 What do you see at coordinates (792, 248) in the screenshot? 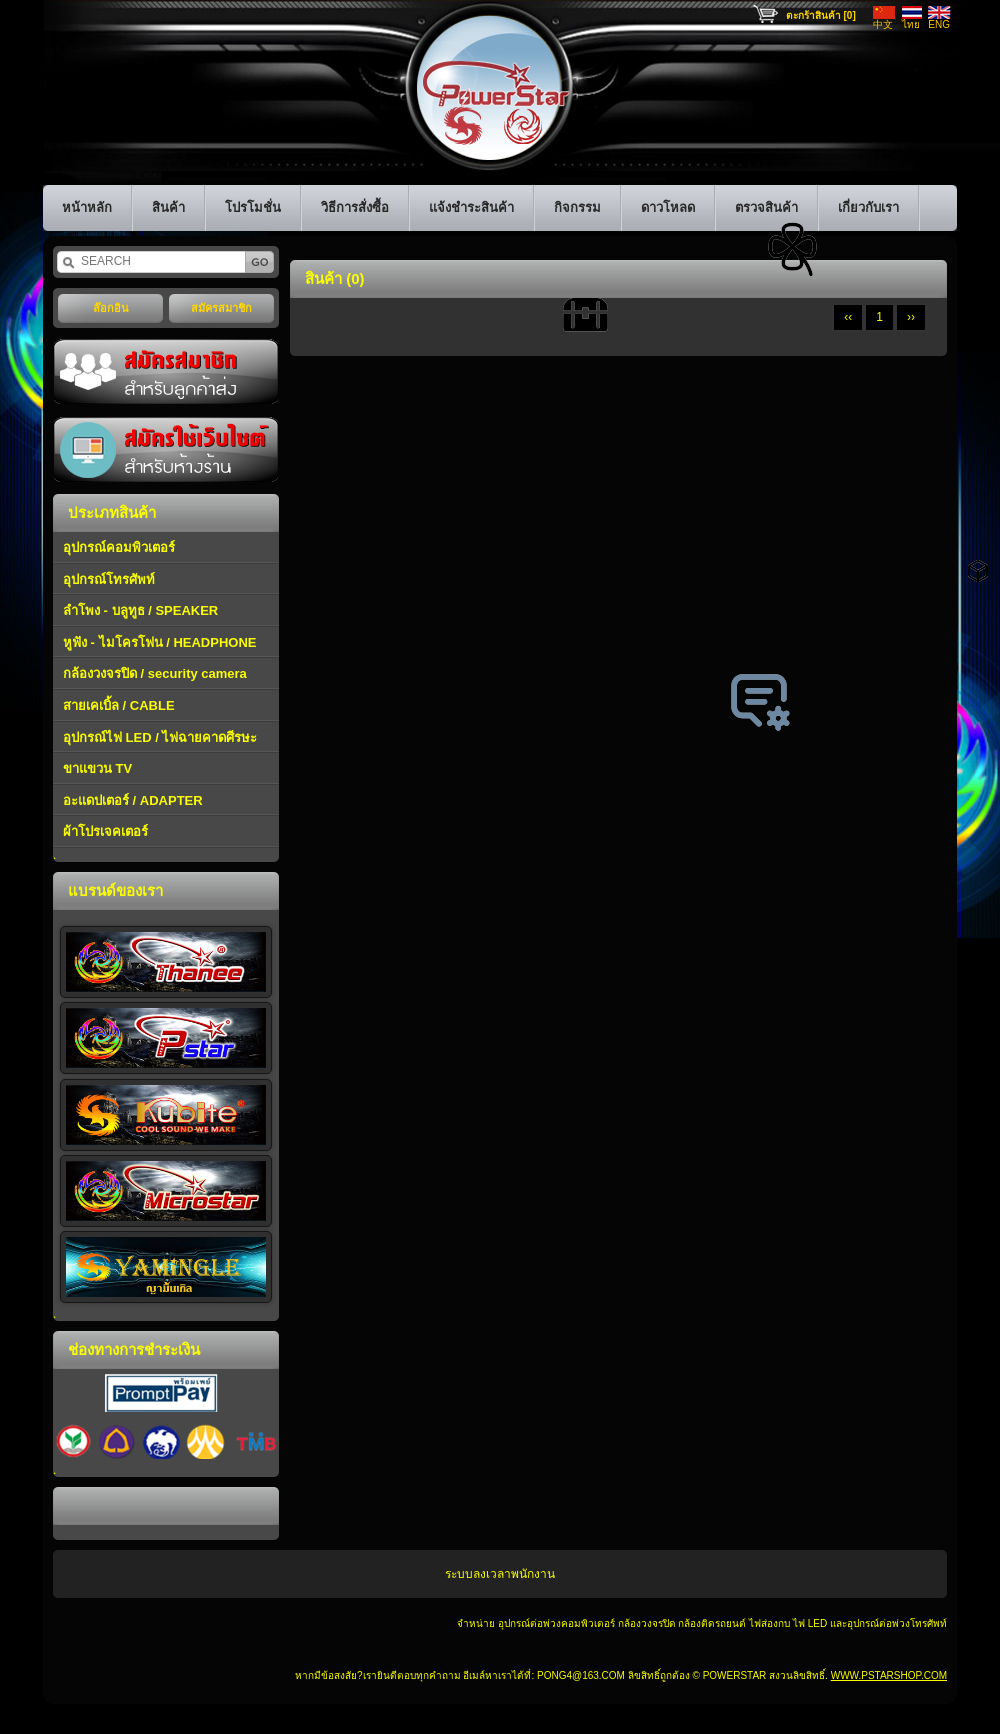
I see `indicates a lucky or bonus reward` at bounding box center [792, 248].